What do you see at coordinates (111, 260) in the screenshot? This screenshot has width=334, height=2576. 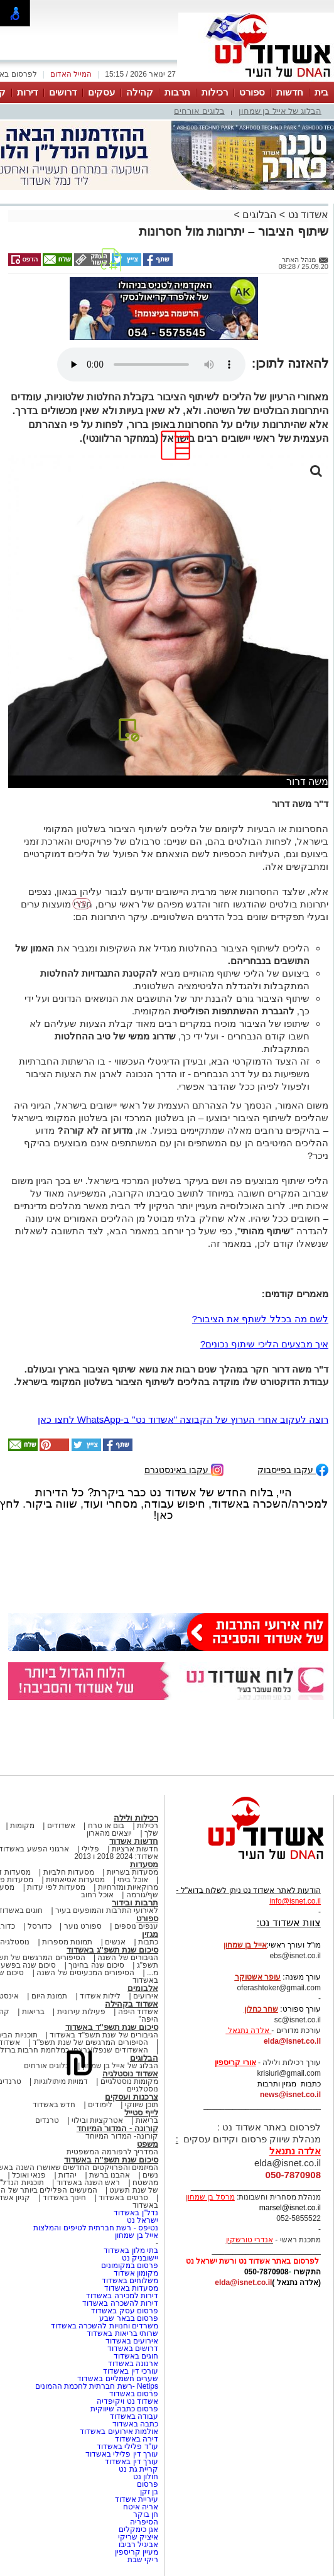 I see `open a C# source code file` at bounding box center [111, 260].